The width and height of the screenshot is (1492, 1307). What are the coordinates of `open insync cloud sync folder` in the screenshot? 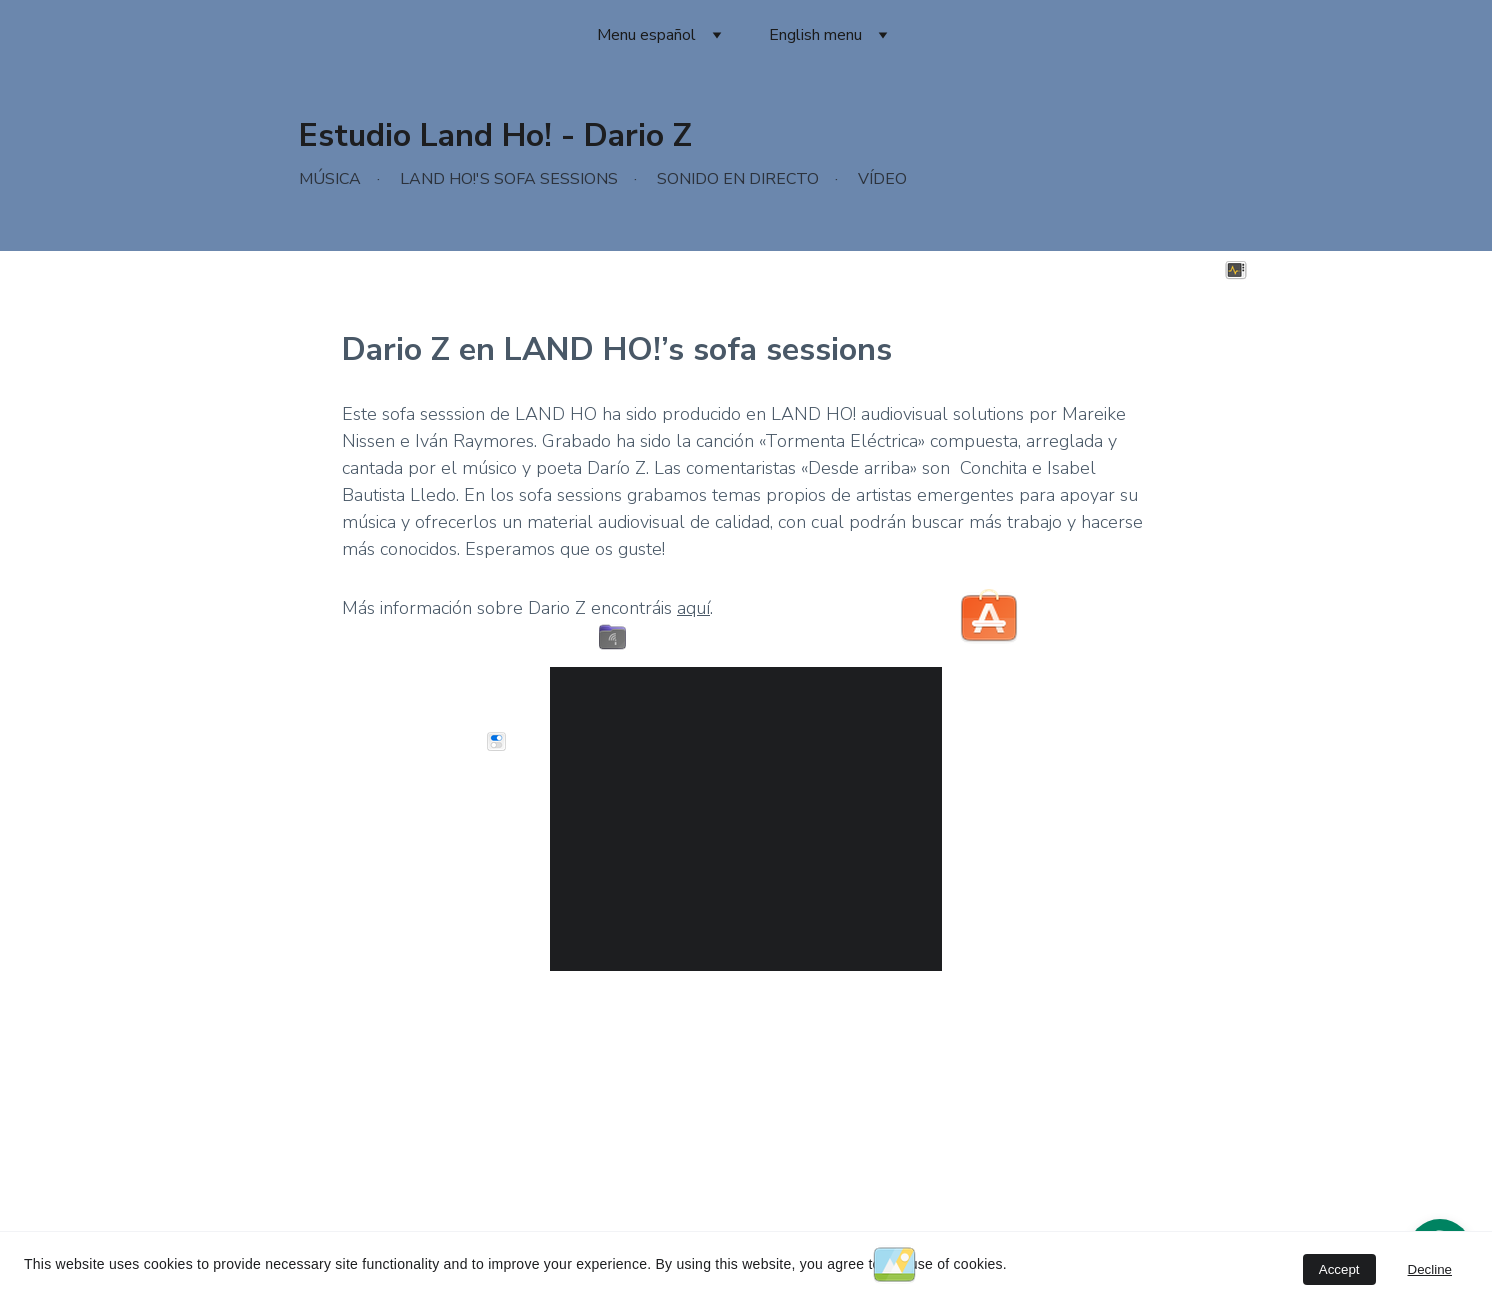 It's located at (612, 636).